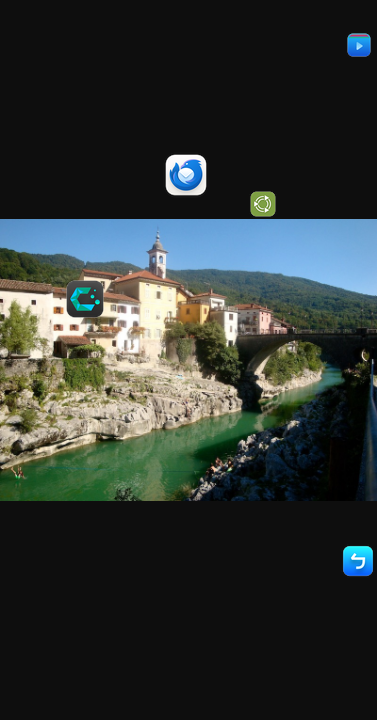 This screenshot has height=720, width=377. I want to click on open cachyos welcome app, so click(85, 299).